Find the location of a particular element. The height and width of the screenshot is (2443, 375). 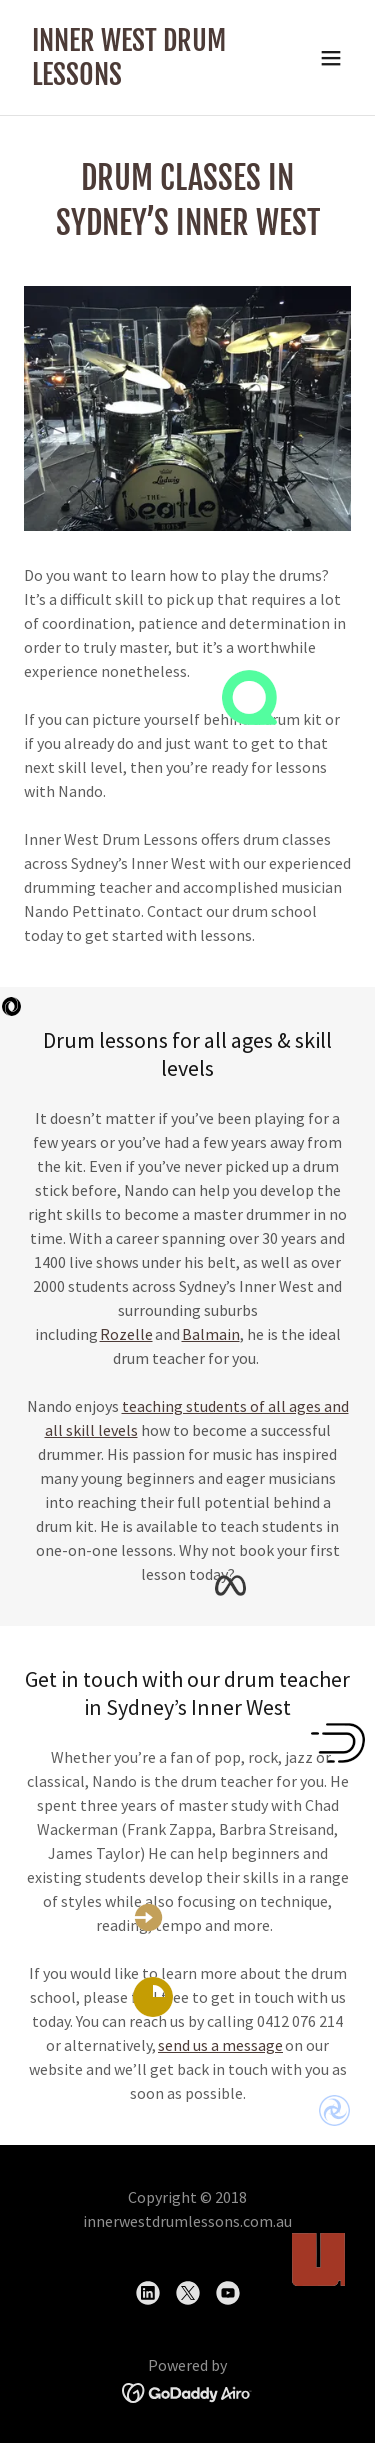

log in to your account is located at coordinates (148, 1917).